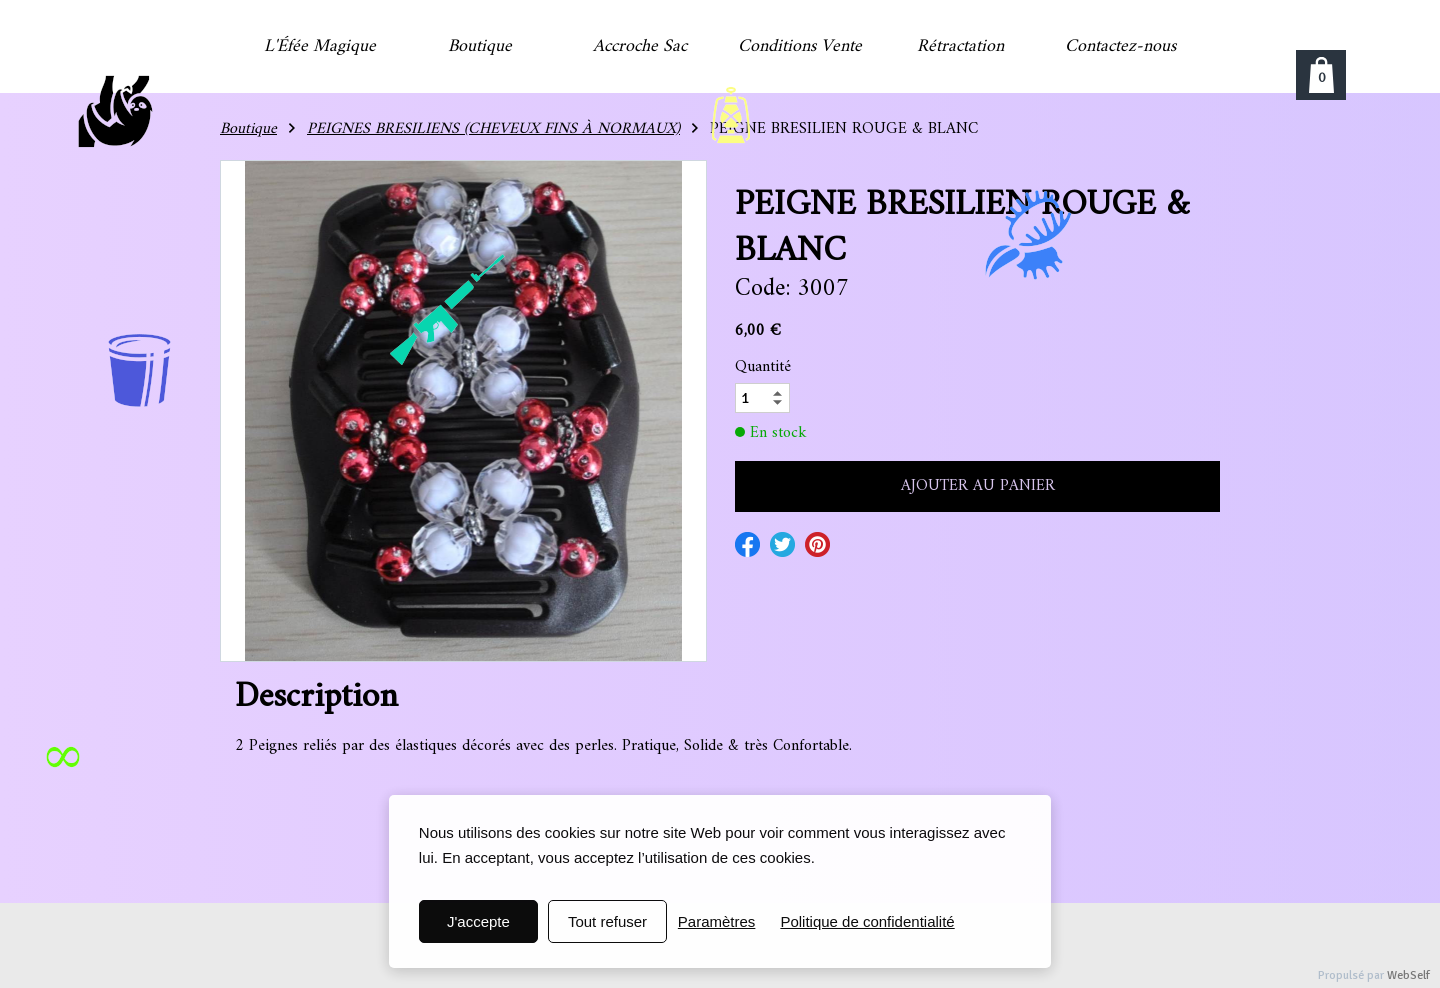 The width and height of the screenshot is (1440, 988). What do you see at coordinates (63, 757) in the screenshot?
I see `indicates unlimited or infinite quantity` at bounding box center [63, 757].